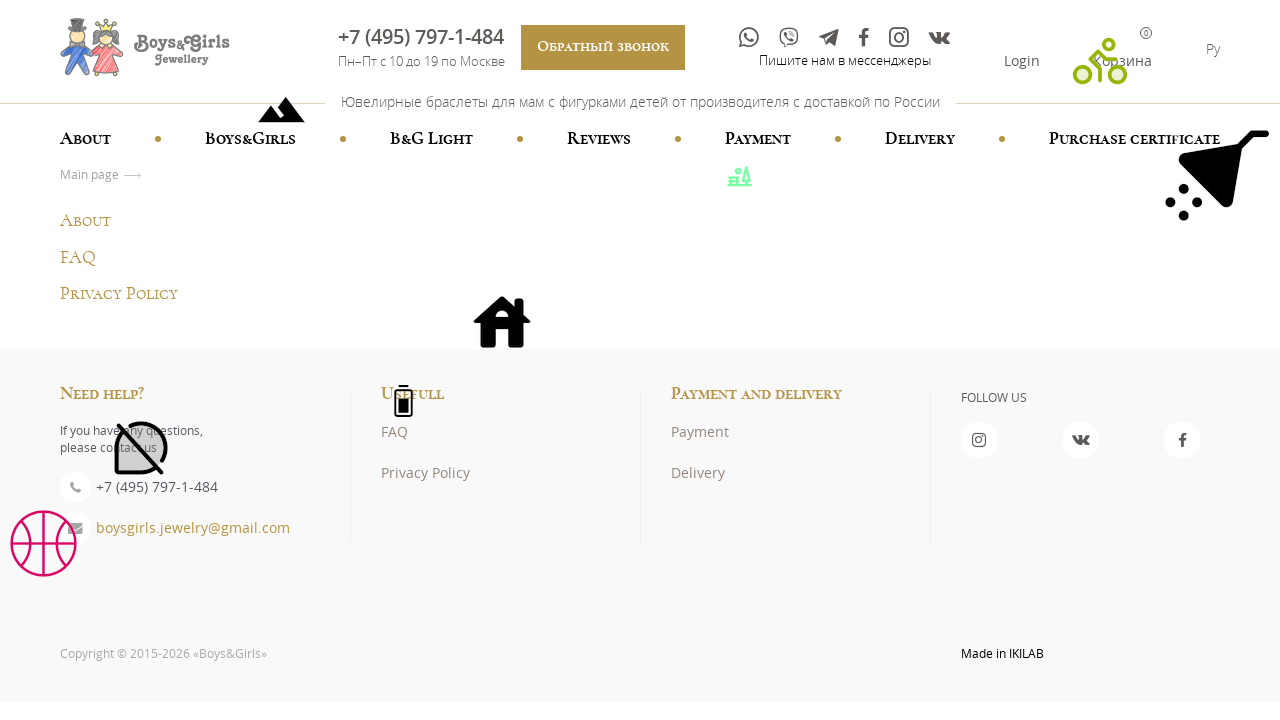  What do you see at coordinates (1100, 63) in the screenshot?
I see `access bike rental or cycling options` at bounding box center [1100, 63].